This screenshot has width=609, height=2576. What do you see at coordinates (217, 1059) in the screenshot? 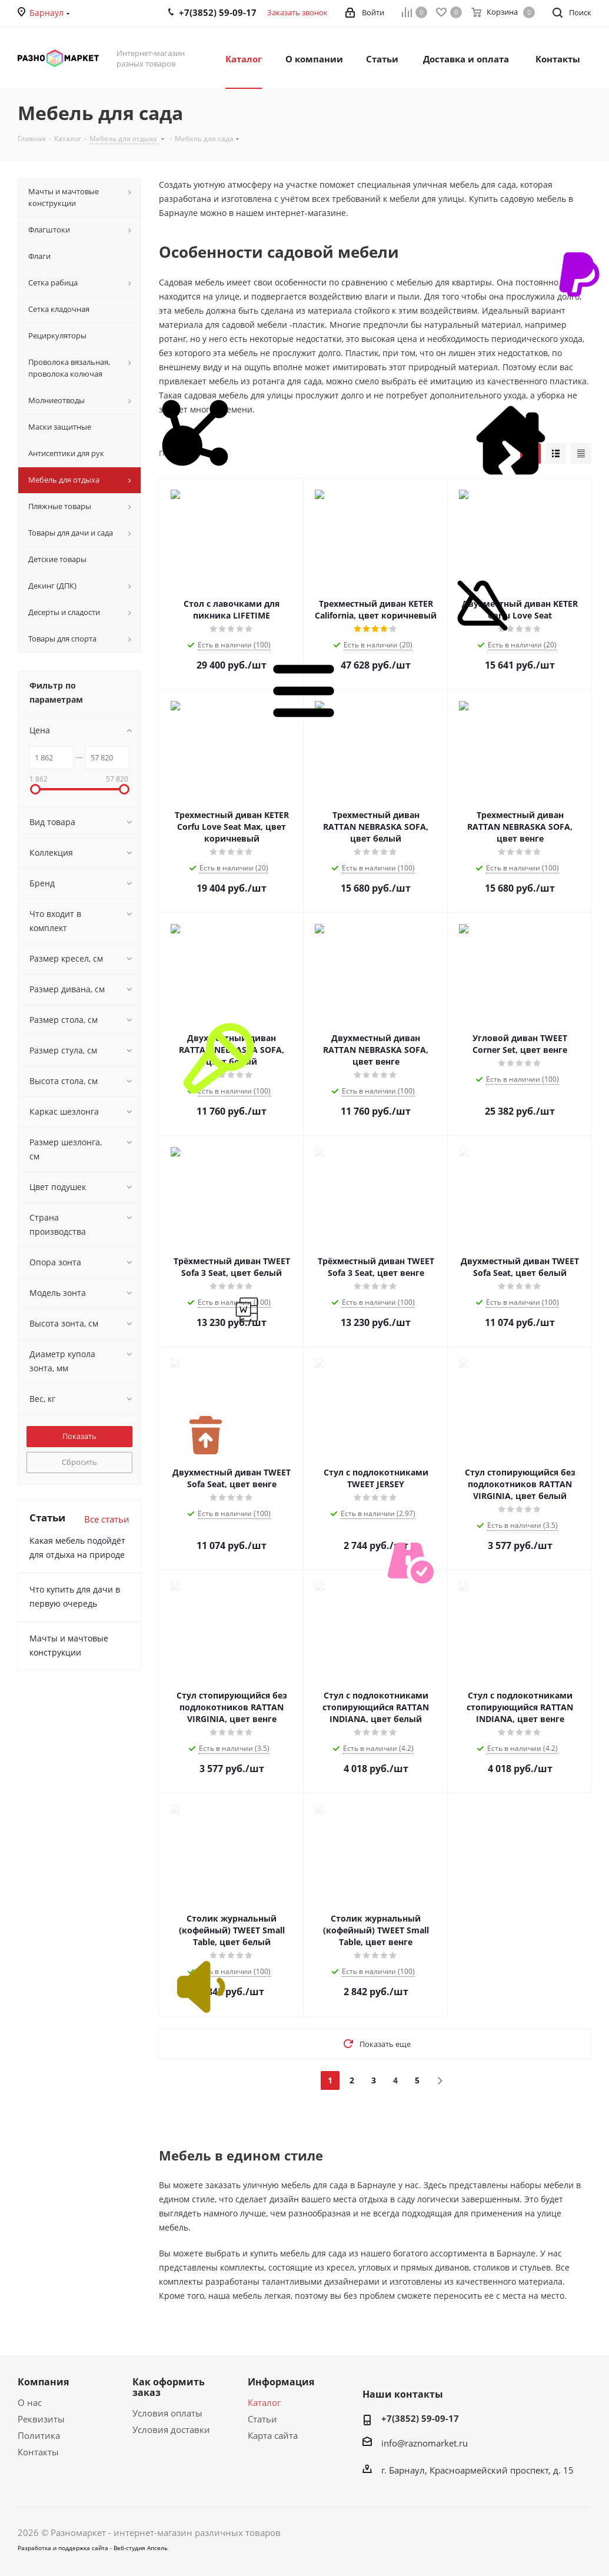
I see `access voice or audio recording features` at bounding box center [217, 1059].